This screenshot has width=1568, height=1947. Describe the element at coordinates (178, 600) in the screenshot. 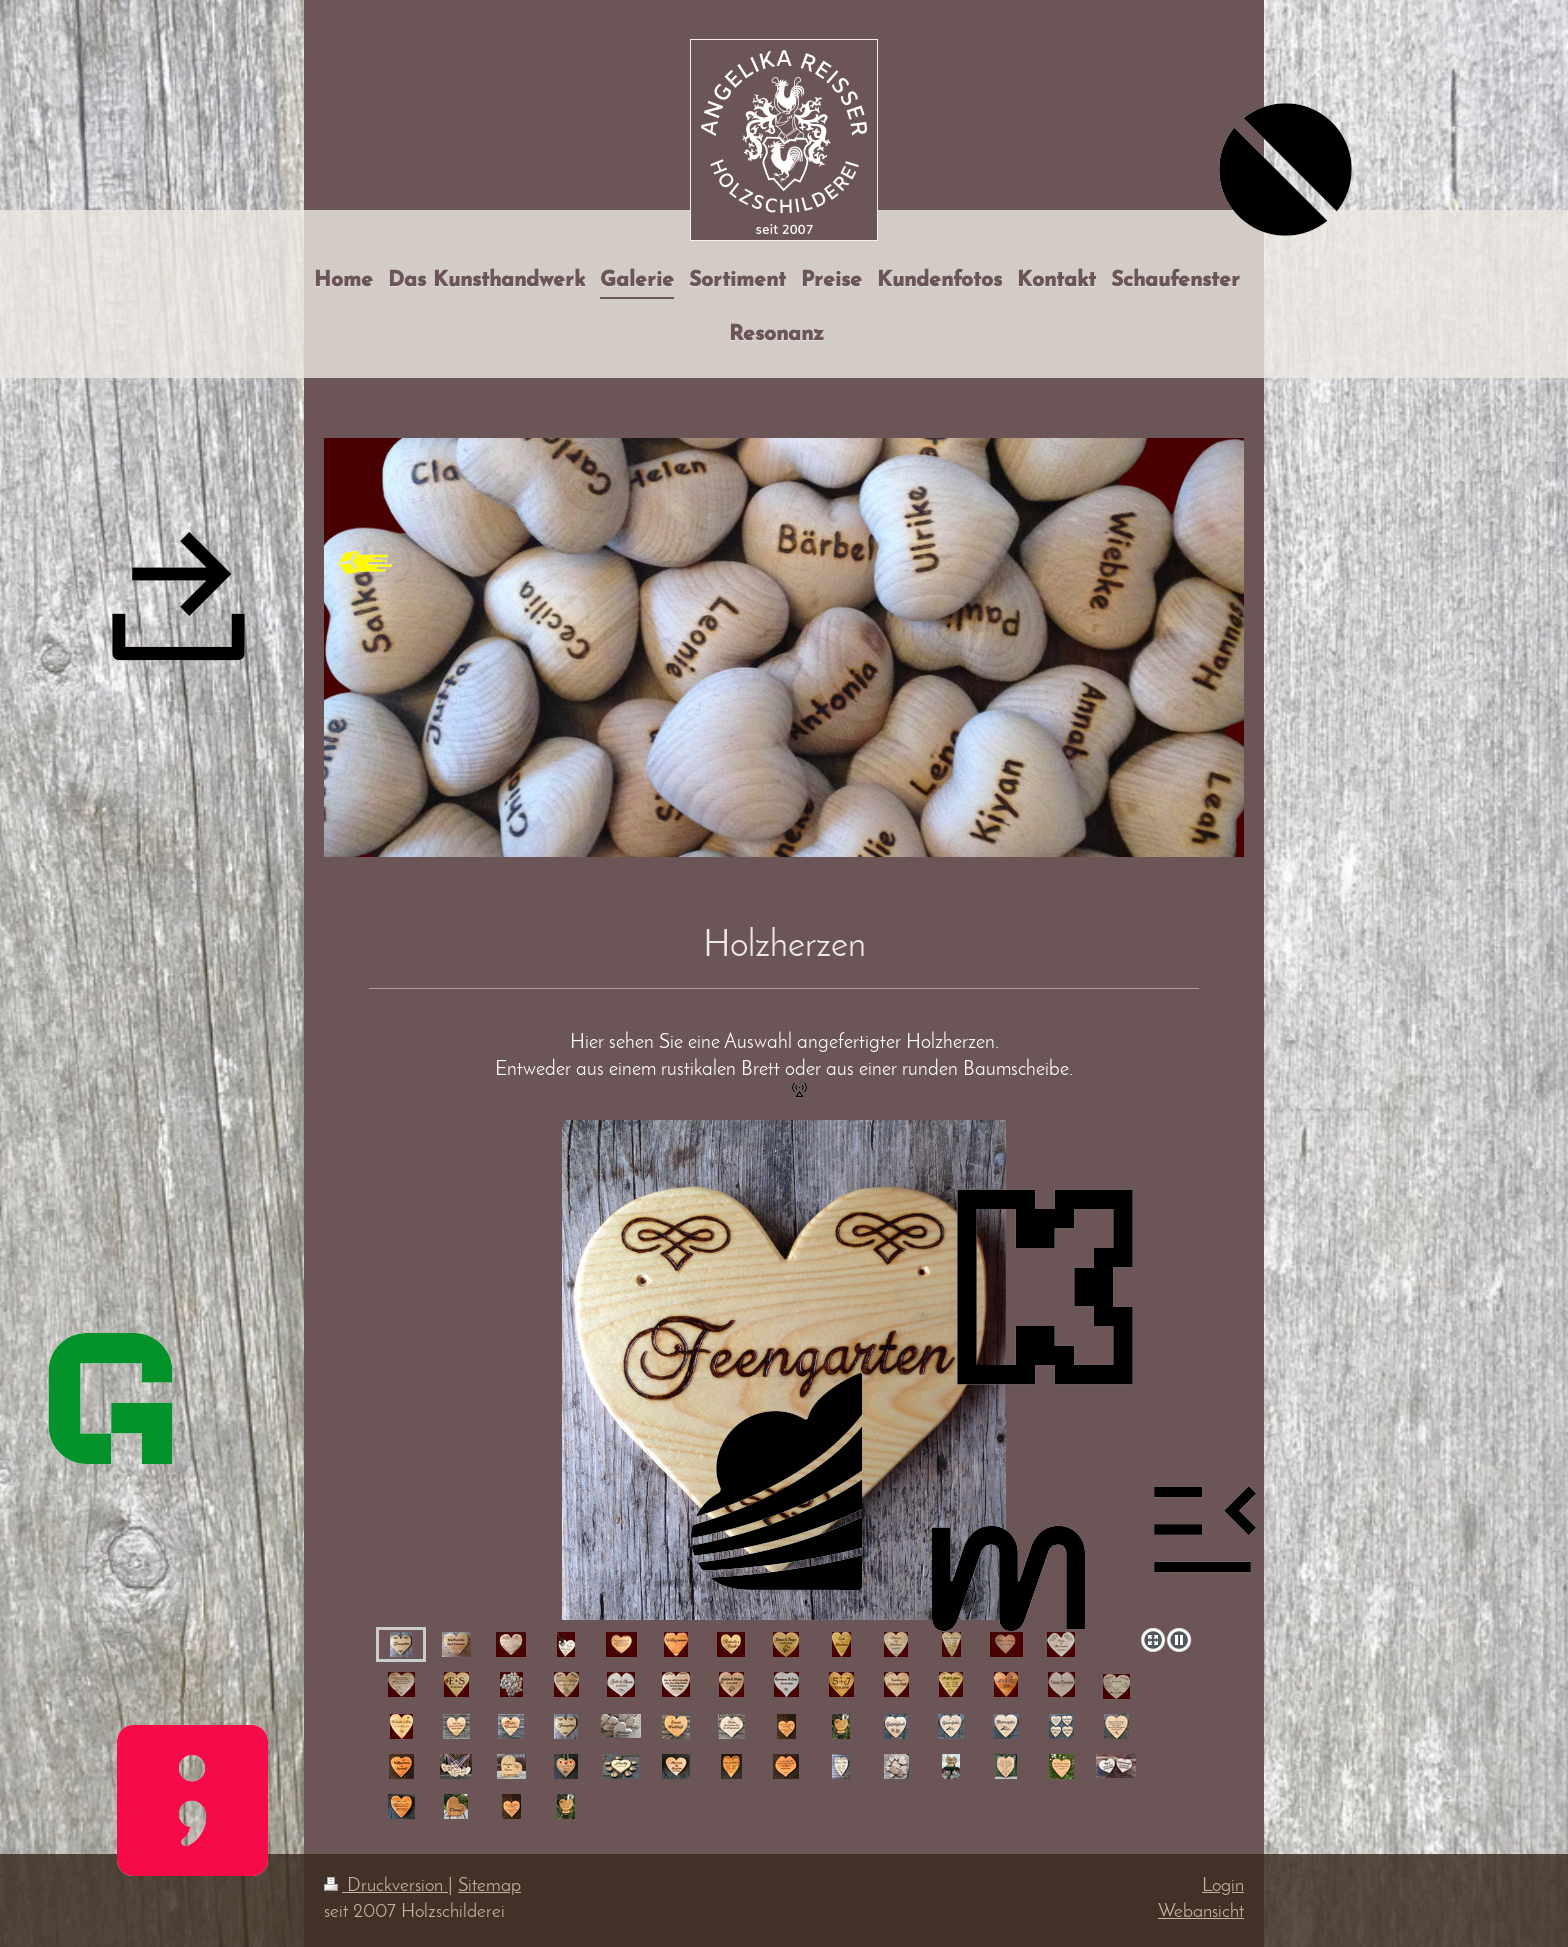

I see `share content to another app or person` at that location.